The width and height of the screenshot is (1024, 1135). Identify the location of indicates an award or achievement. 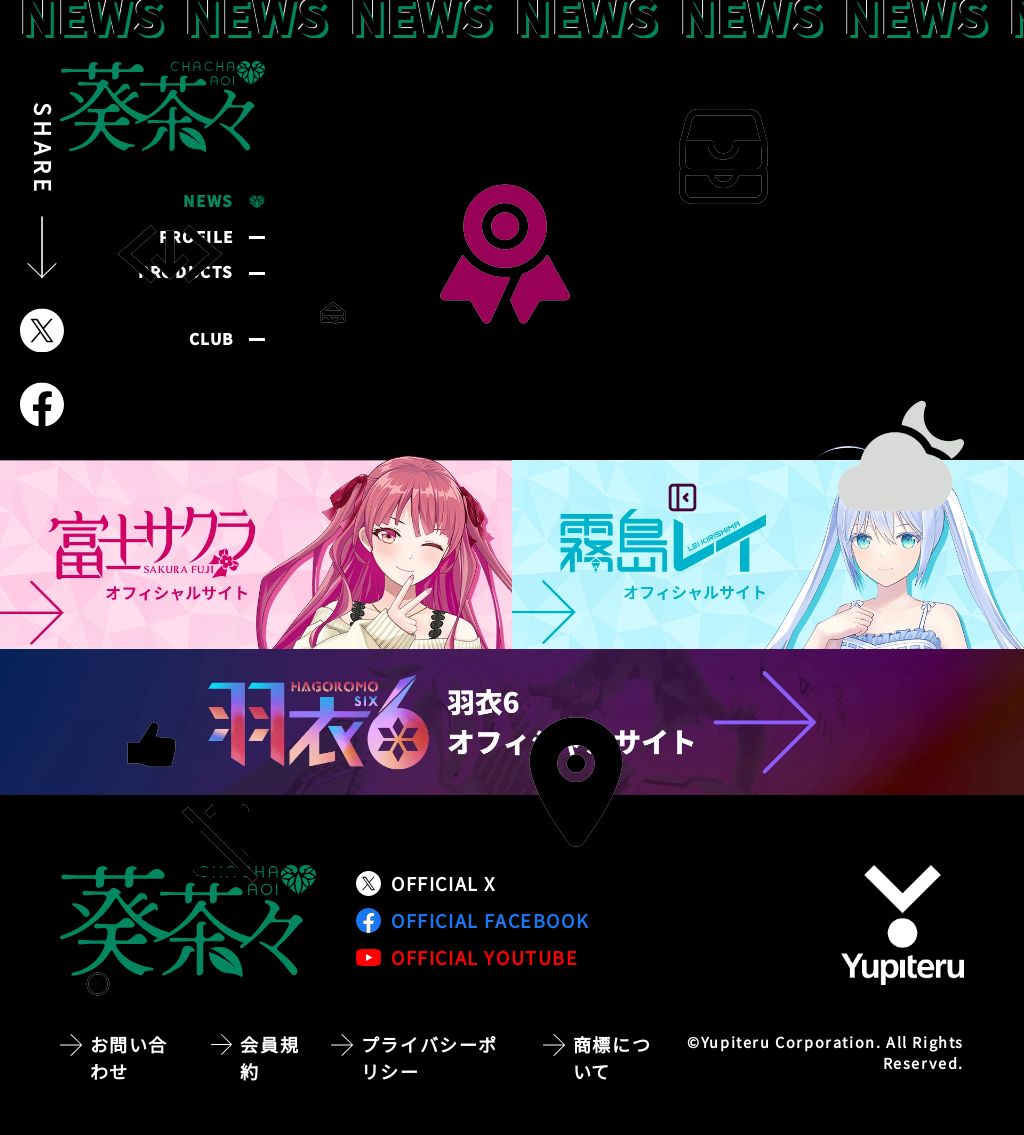
(505, 254).